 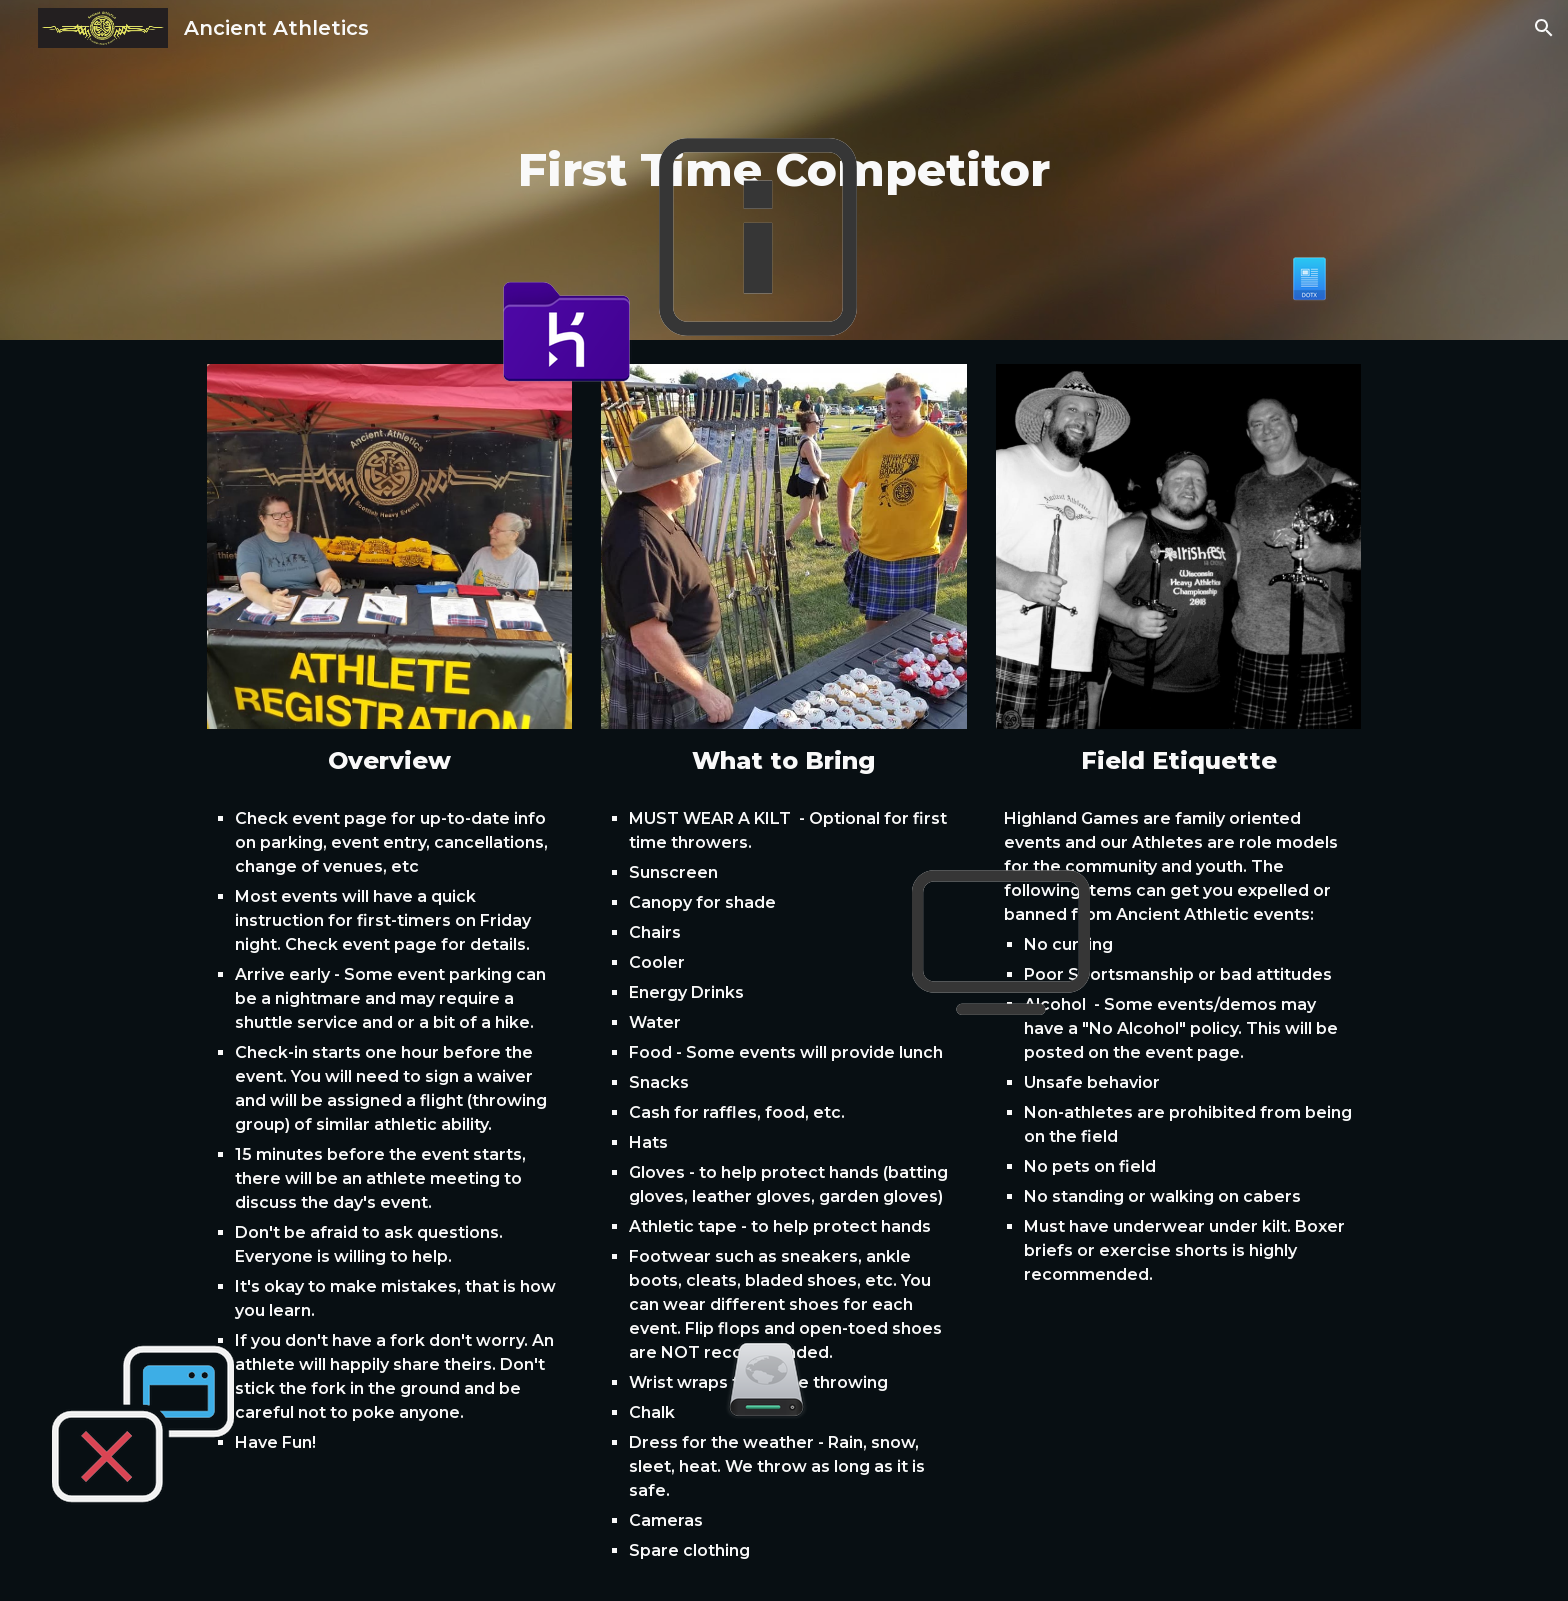 What do you see at coordinates (766, 1379) in the screenshot?
I see `access network server or shared storage` at bounding box center [766, 1379].